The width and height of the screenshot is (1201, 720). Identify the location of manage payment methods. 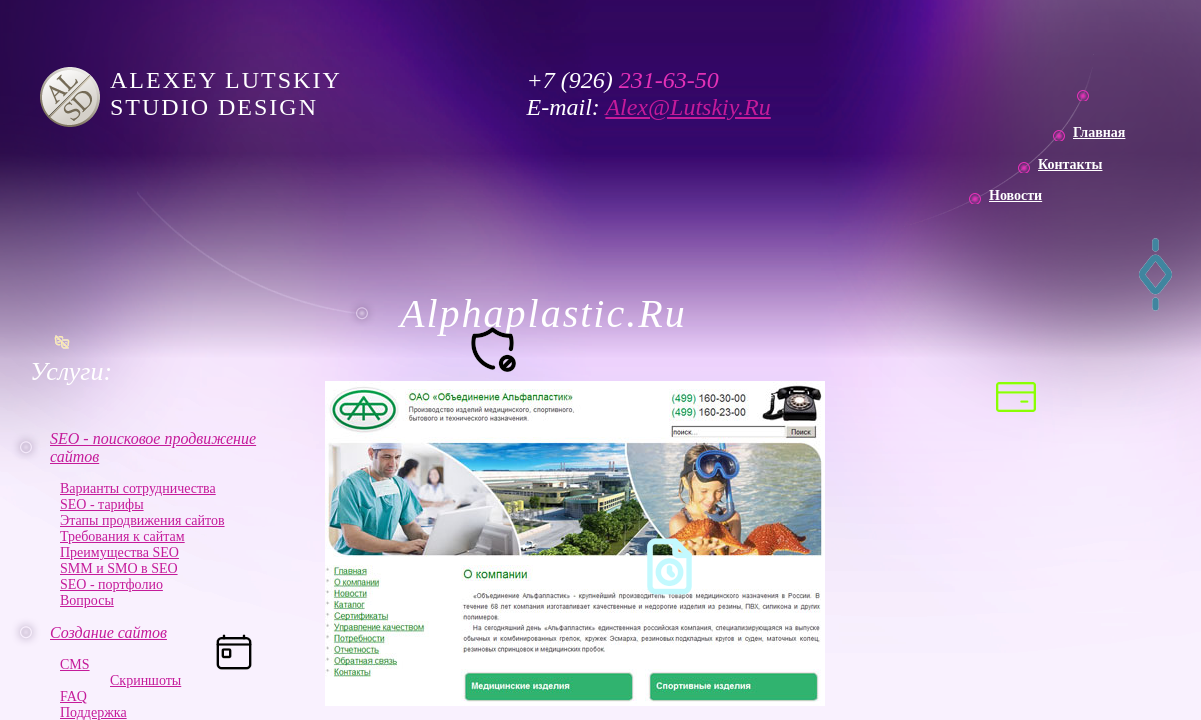
(1016, 397).